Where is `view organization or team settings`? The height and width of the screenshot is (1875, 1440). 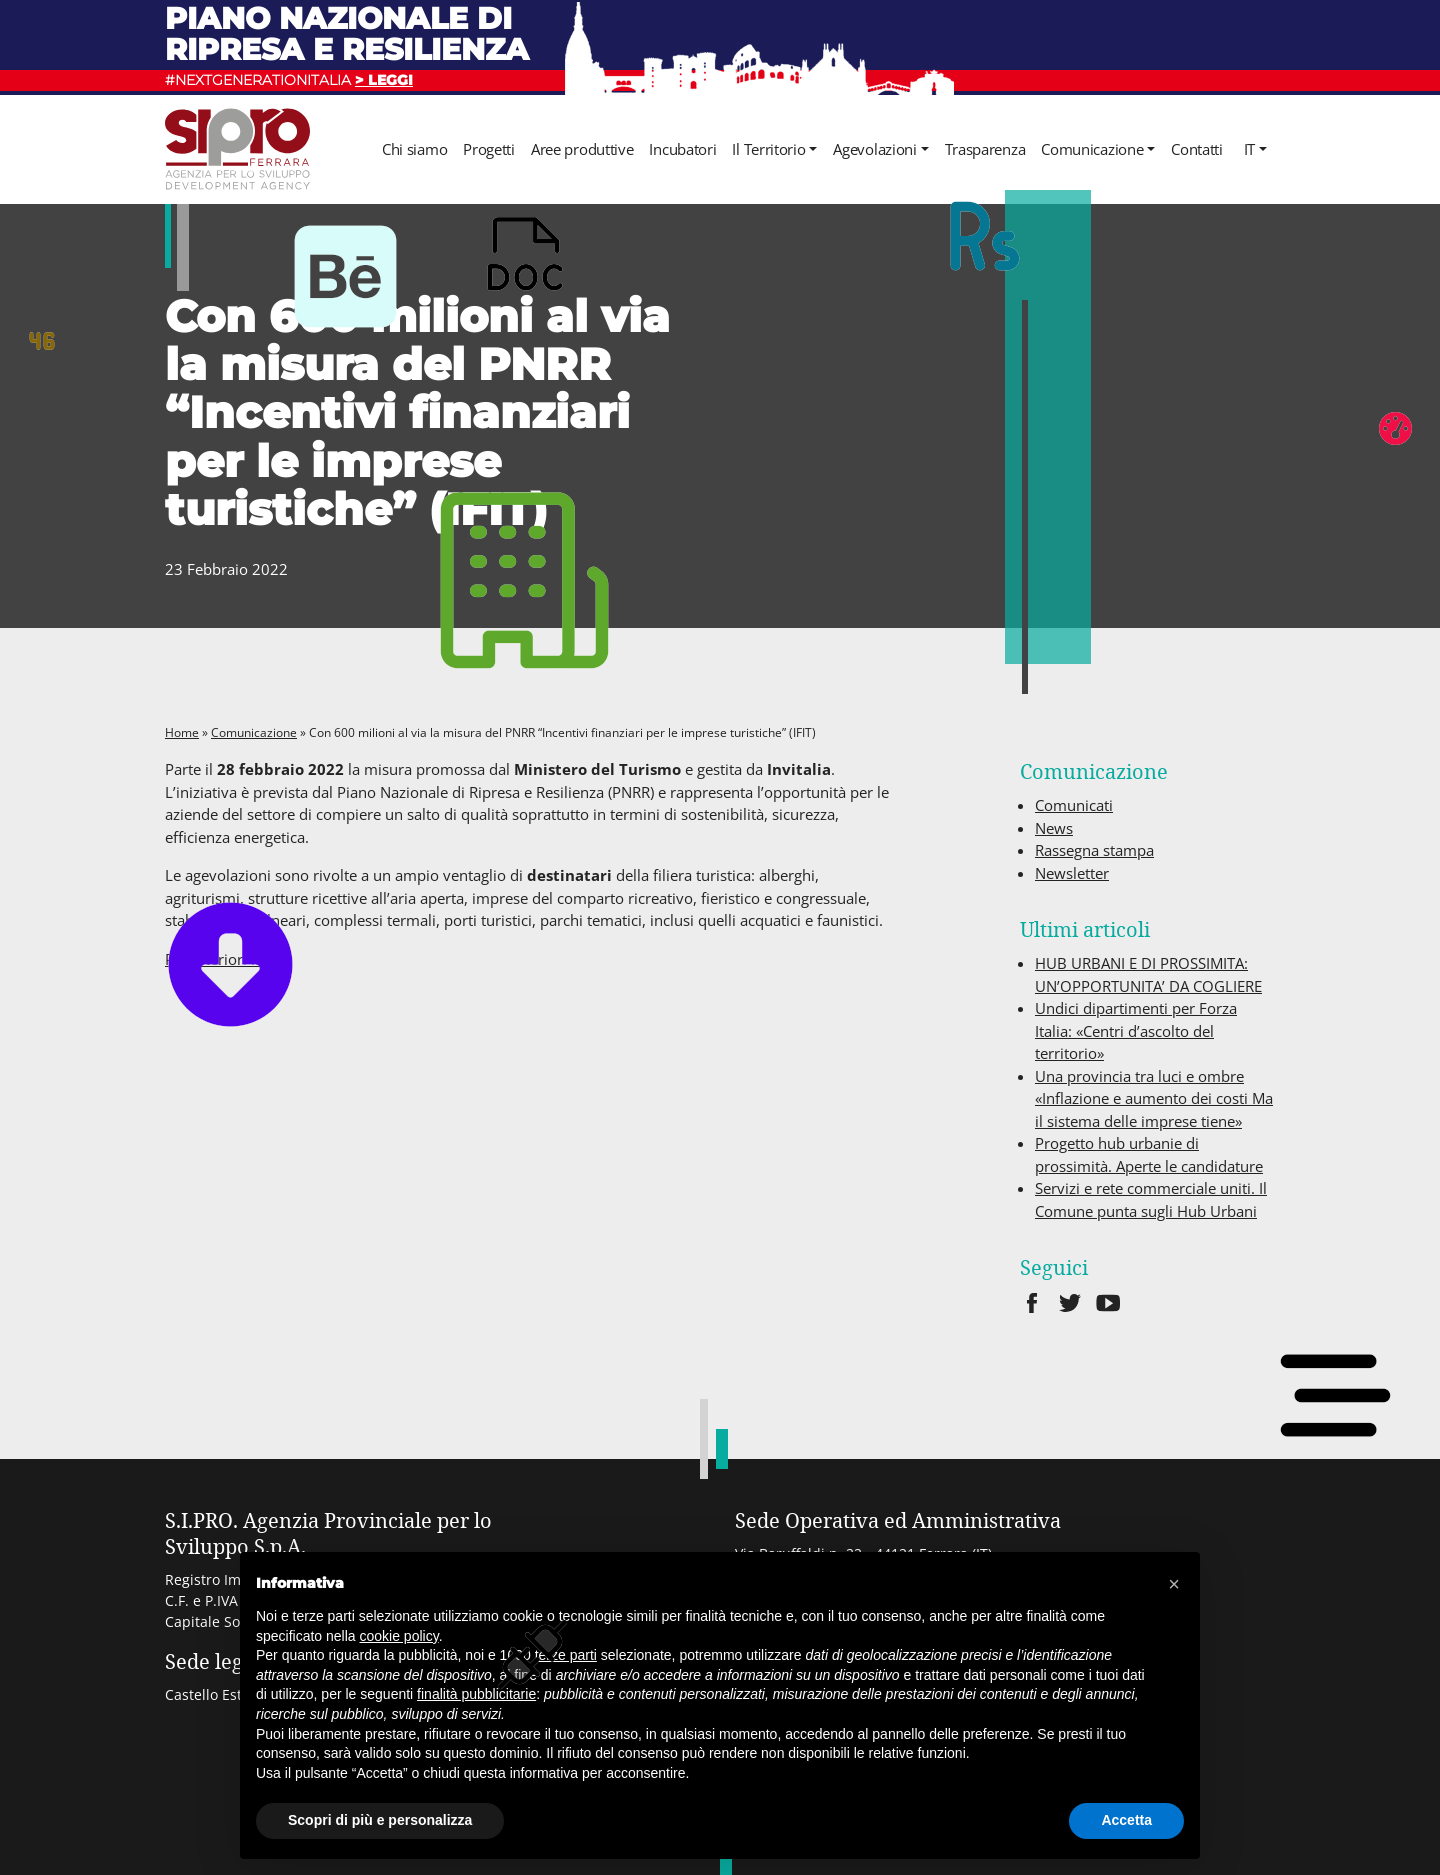 view organization or team settings is located at coordinates (524, 584).